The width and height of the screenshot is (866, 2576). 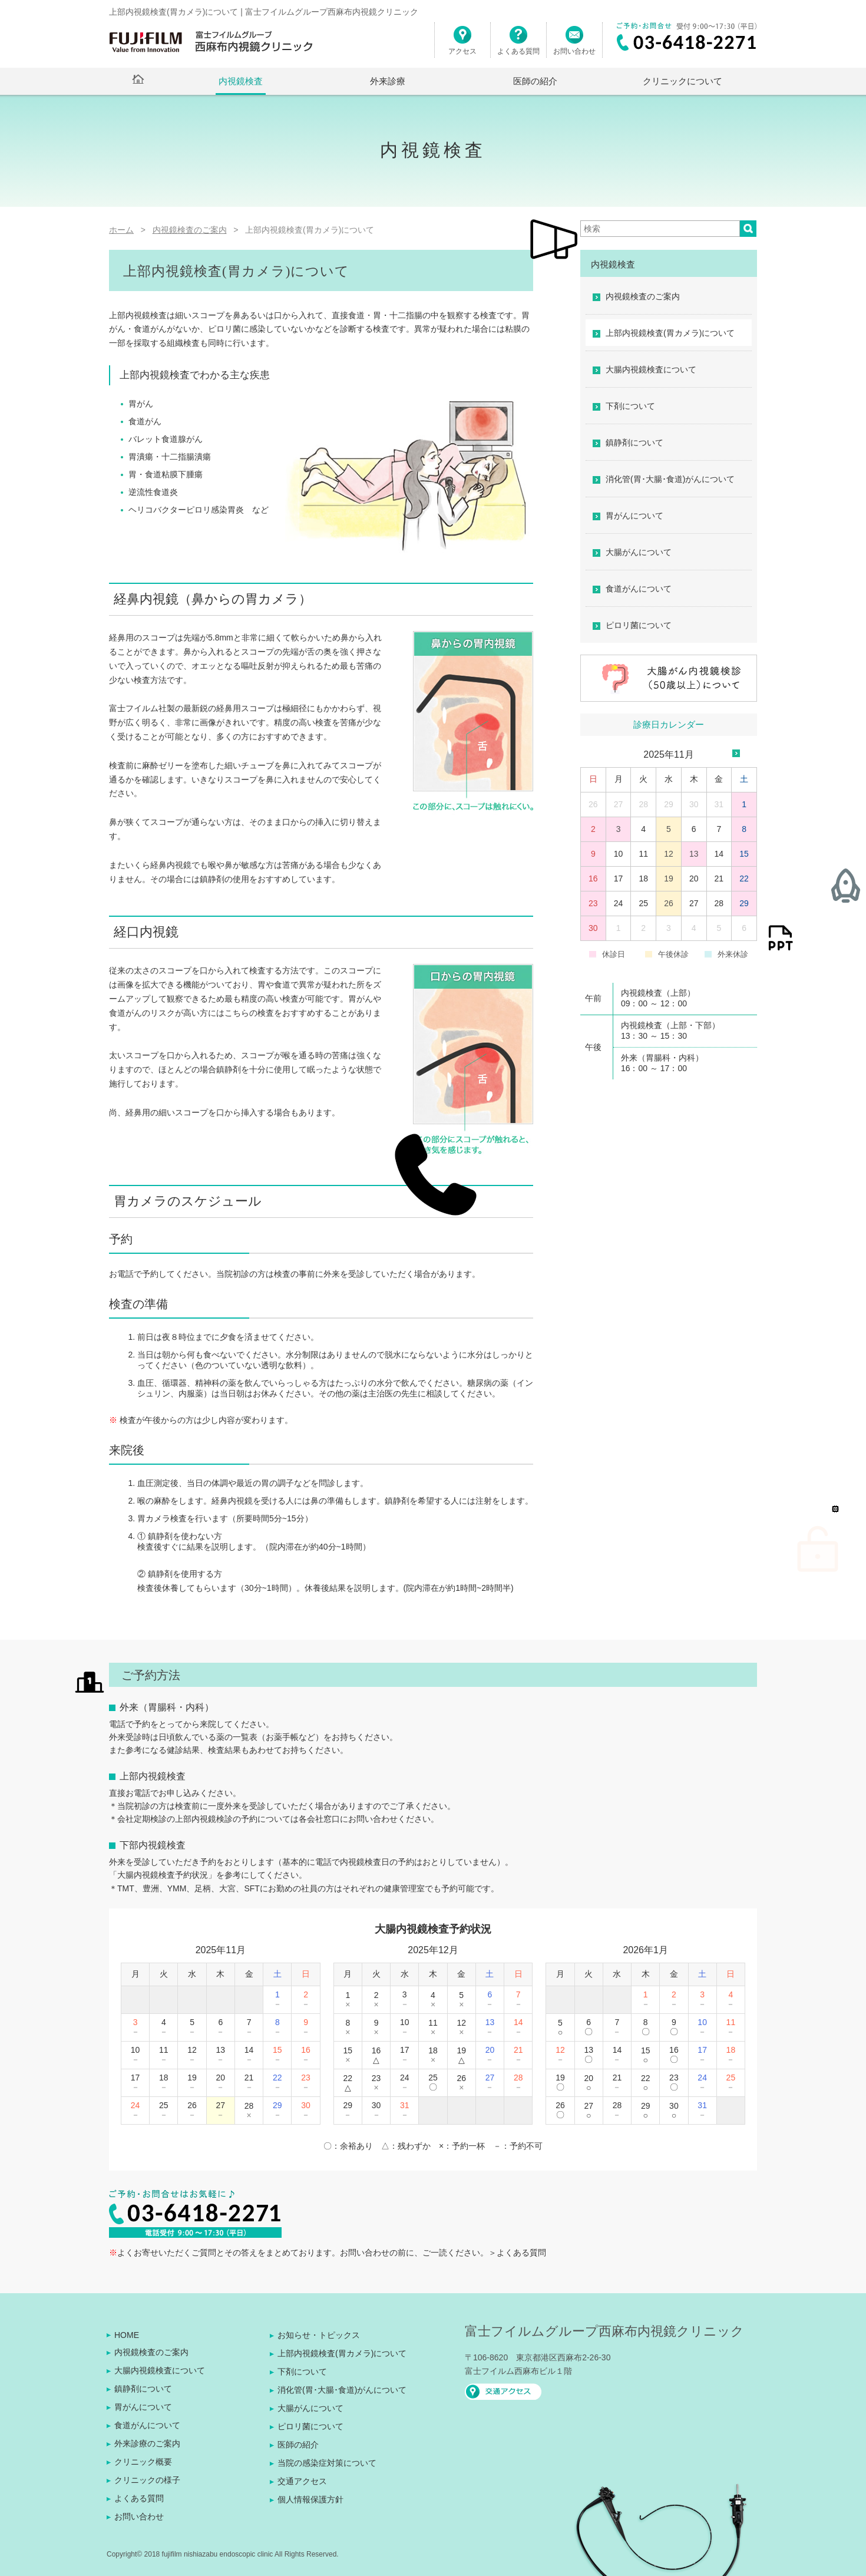 What do you see at coordinates (552, 241) in the screenshot?
I see `make an announcement` at bounding box center [552, 241].